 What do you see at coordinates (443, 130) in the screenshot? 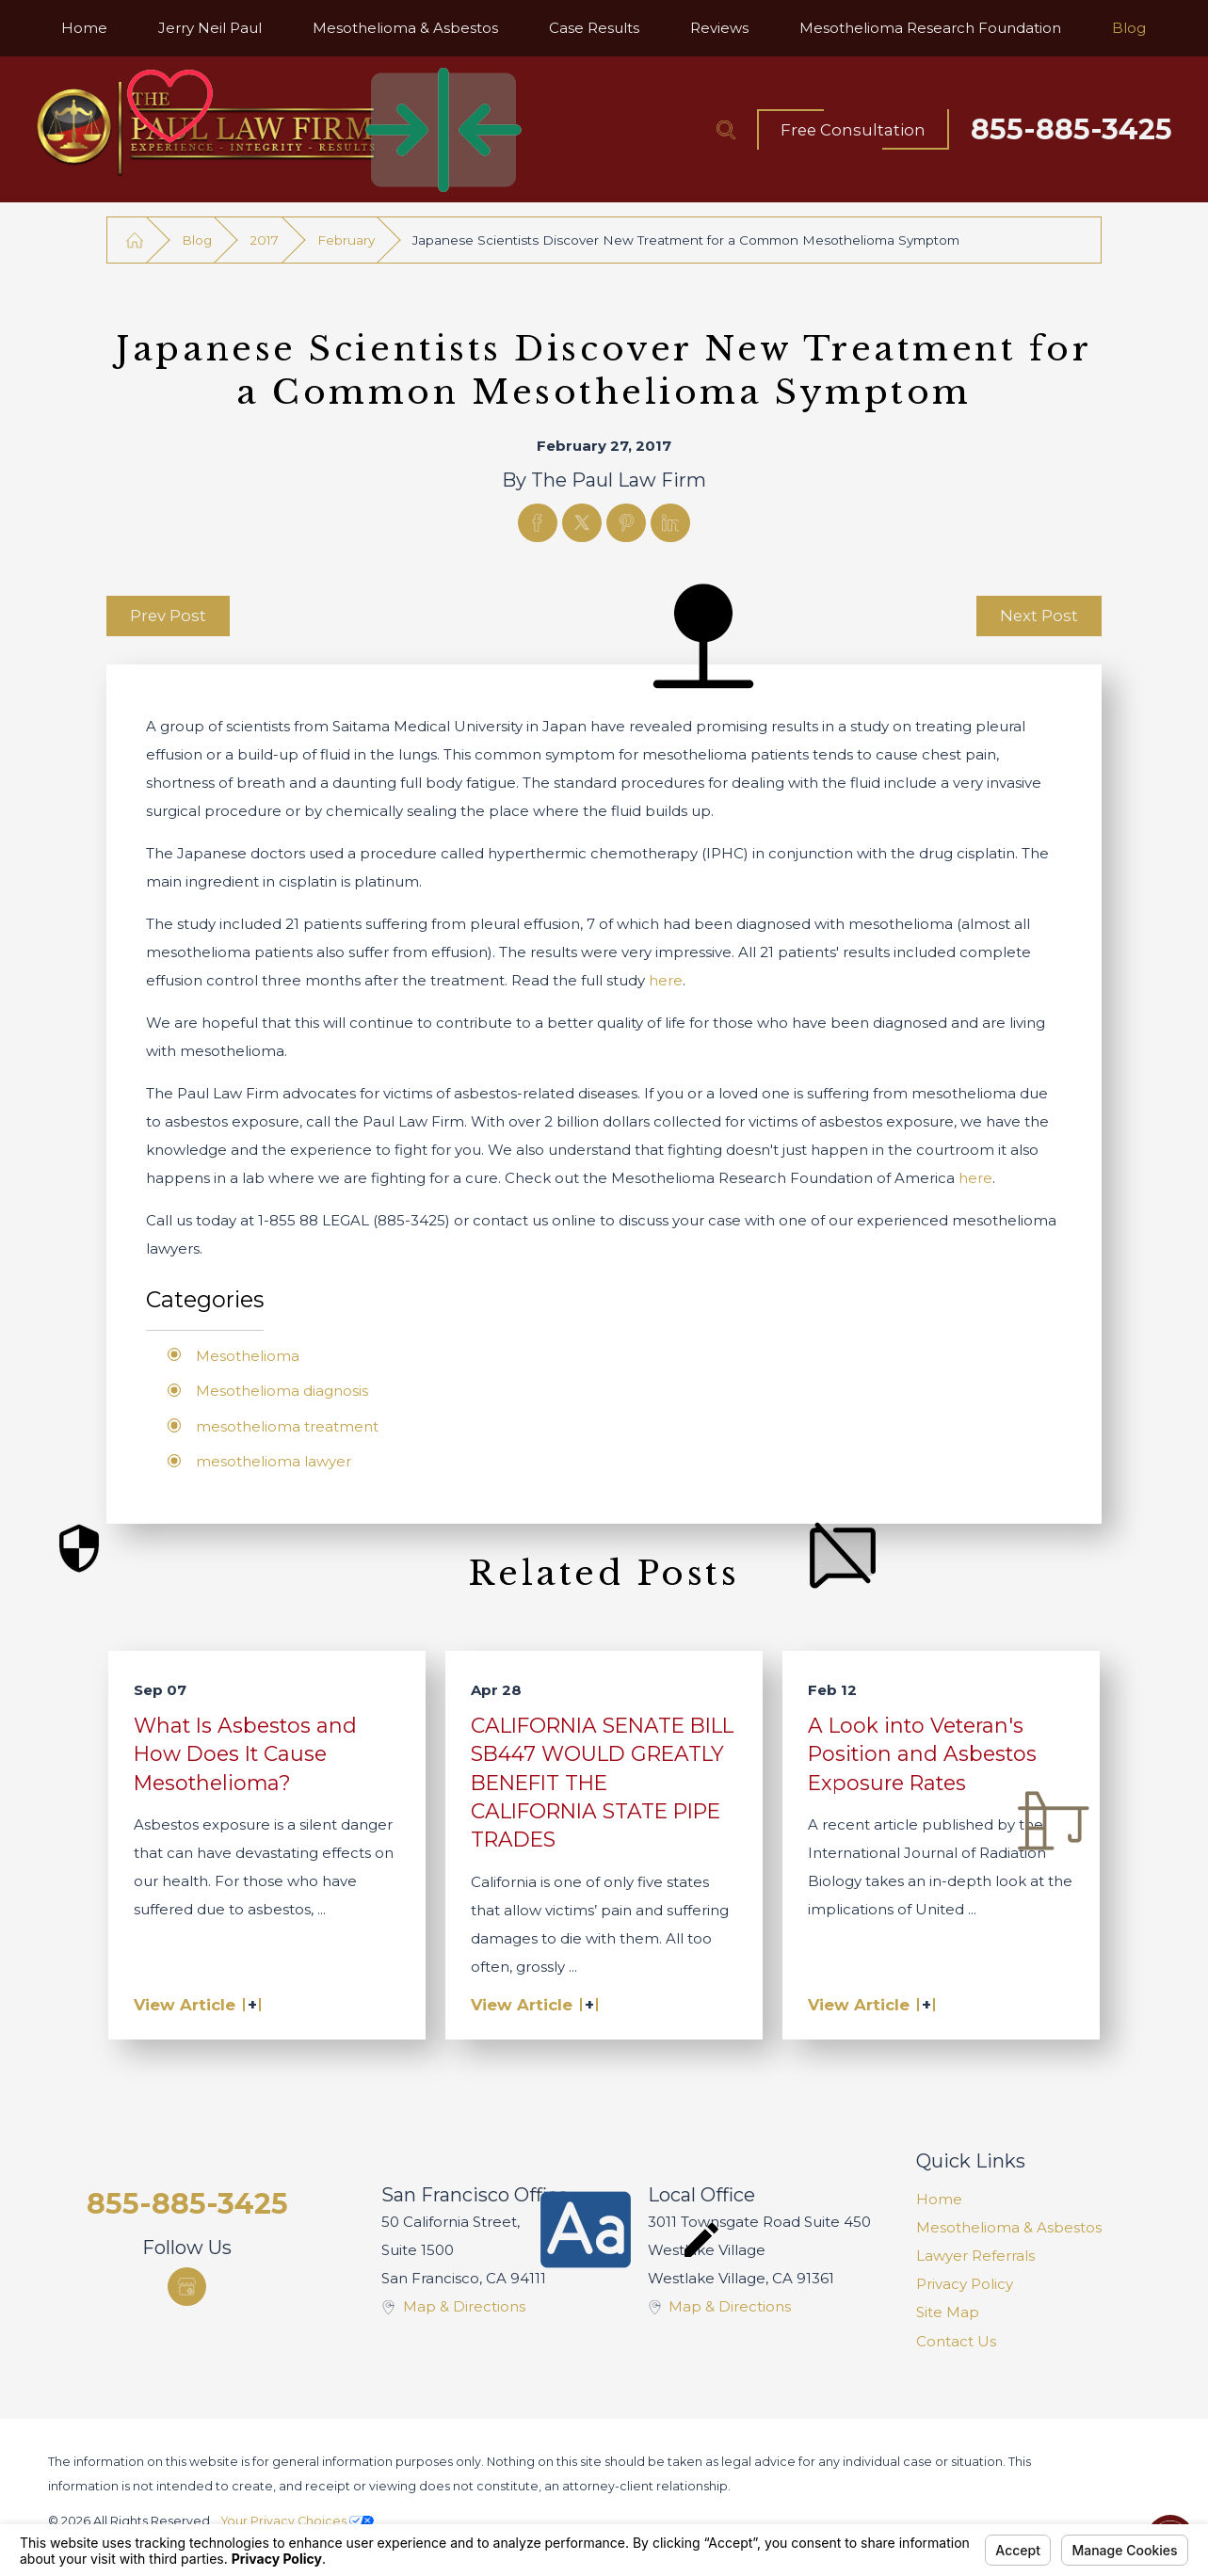
I see `collapse or minimize a panel horizontally` at bounding box center [443, 130].